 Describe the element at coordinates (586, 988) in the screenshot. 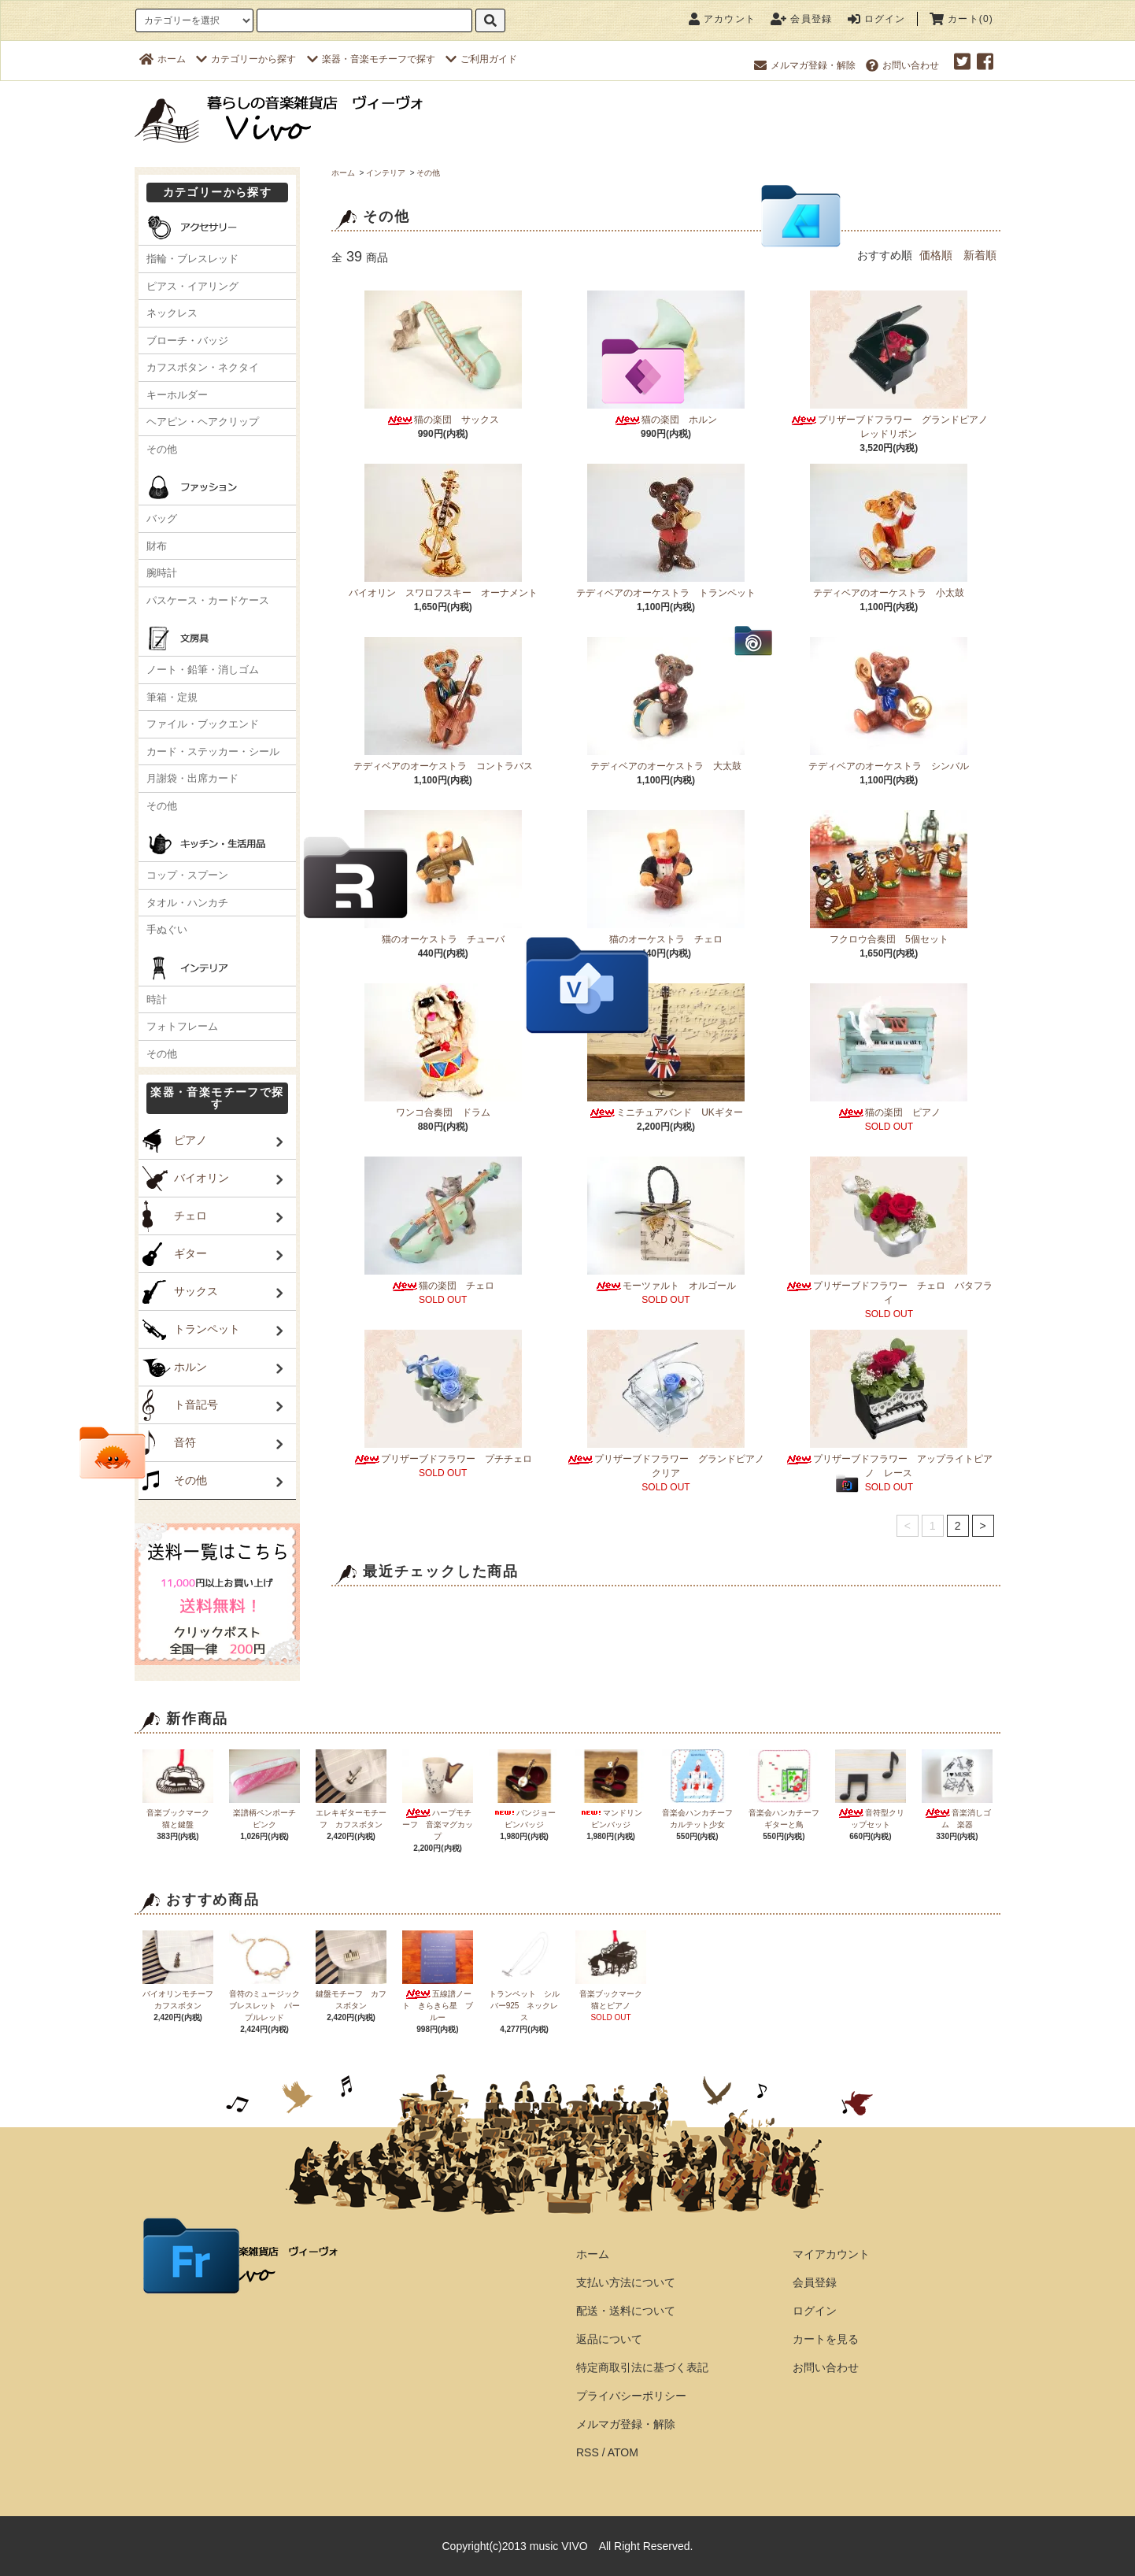

I see `open folder containing microsoft visio files` at that location.